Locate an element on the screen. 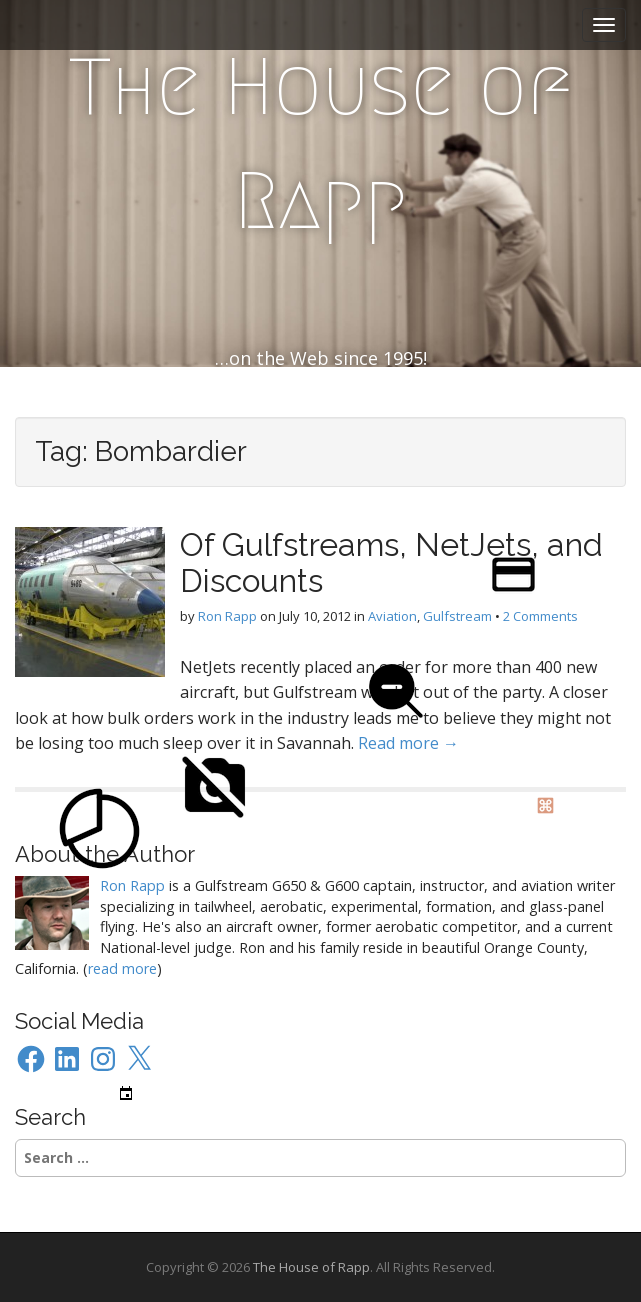  access payment methods is located at coordinates (513, 574).